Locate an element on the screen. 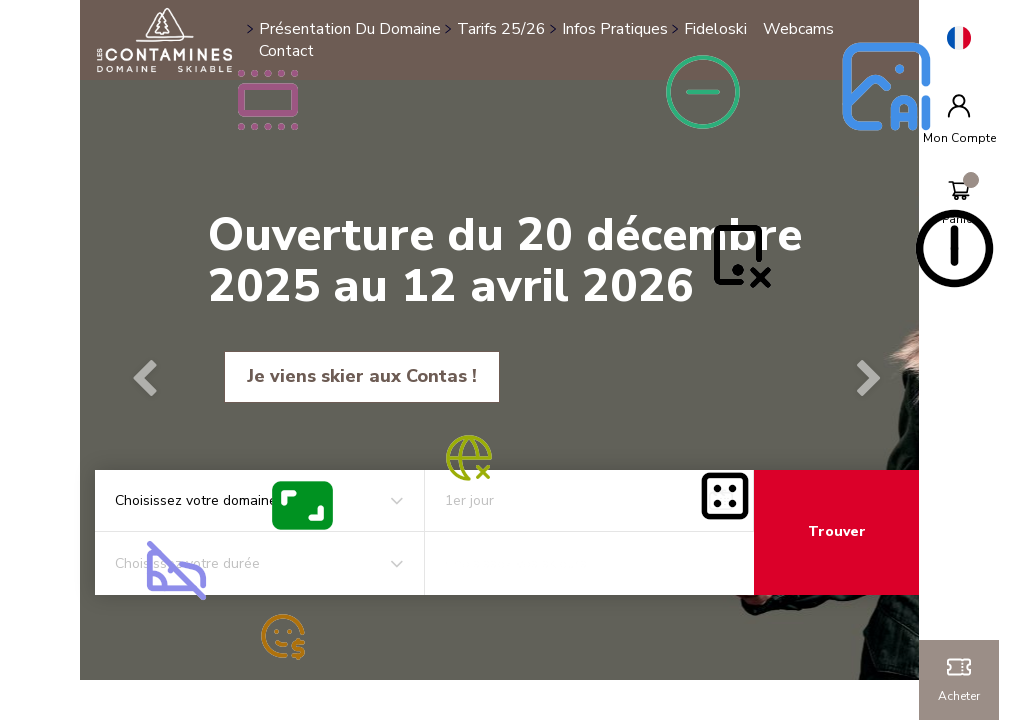 This screenshot has width=1014, height=720. adjust image or video aspect ratio is located at coordinates (302, 505).